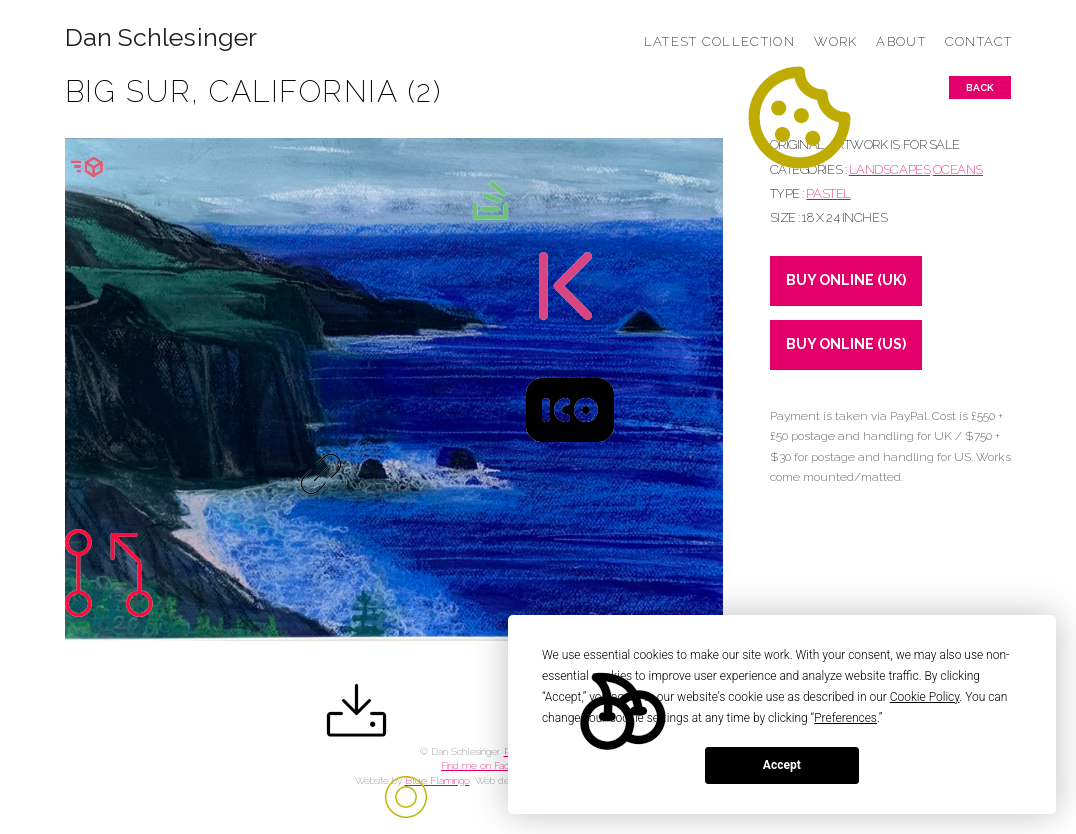 This screenshot has width=1076, height=834. I want to click on unselected radio button option, so click(406, 797).